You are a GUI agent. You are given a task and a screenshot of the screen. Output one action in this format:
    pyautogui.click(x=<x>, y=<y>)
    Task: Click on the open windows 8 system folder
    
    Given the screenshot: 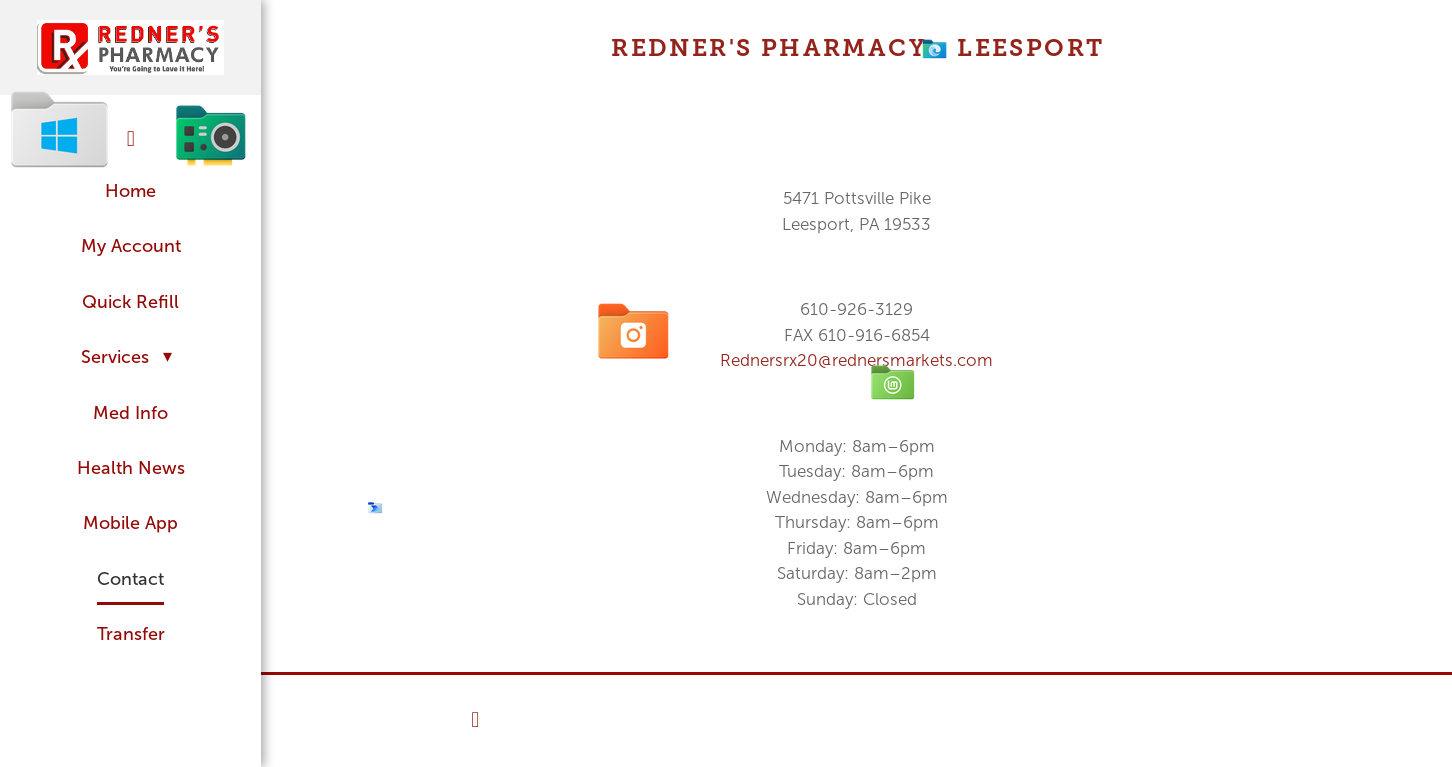 What is the action you would take?
    pyautogui.click(x=59, y=132)
    